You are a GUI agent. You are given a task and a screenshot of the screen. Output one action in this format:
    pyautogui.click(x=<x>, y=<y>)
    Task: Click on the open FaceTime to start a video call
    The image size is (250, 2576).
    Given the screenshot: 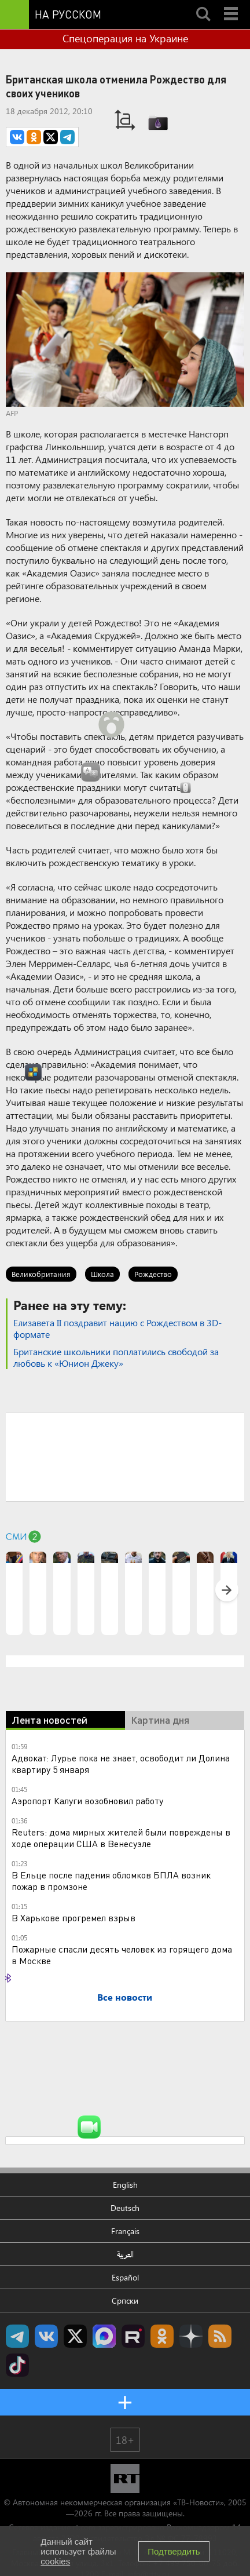 What is the action you would take?
    pyautogui.click(x=89, y=2127)
    